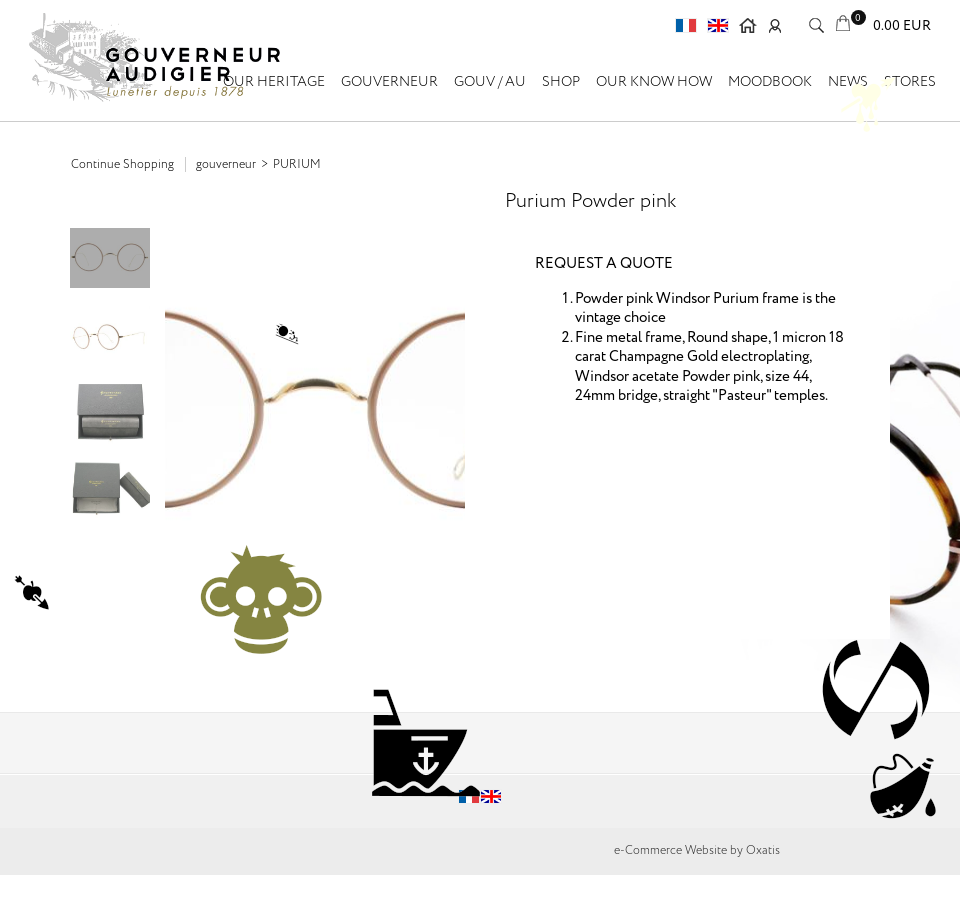 The image size is (960, 912). Describe the element at coordinates (903, 786) in the screenshot. I see `equip or use waterskin item` at that location.